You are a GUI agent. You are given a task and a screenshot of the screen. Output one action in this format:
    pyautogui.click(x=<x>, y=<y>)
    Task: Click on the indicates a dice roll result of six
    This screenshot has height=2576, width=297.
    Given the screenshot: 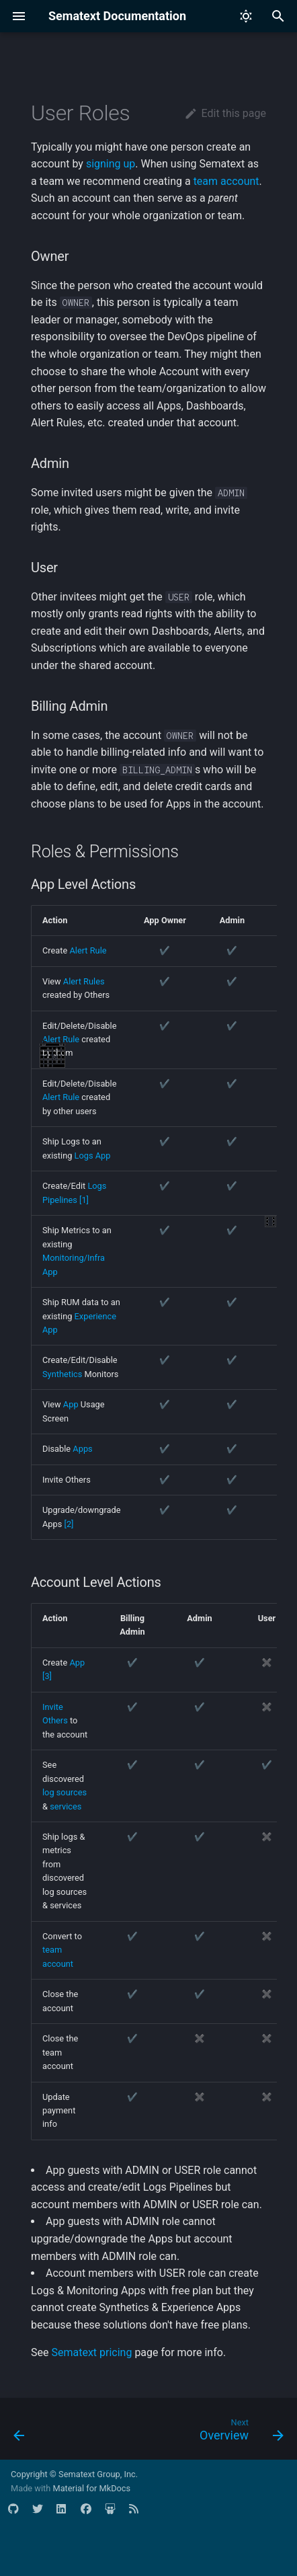 What is the action you would take?
    pyautogui.click(x=270, y=1221)
    